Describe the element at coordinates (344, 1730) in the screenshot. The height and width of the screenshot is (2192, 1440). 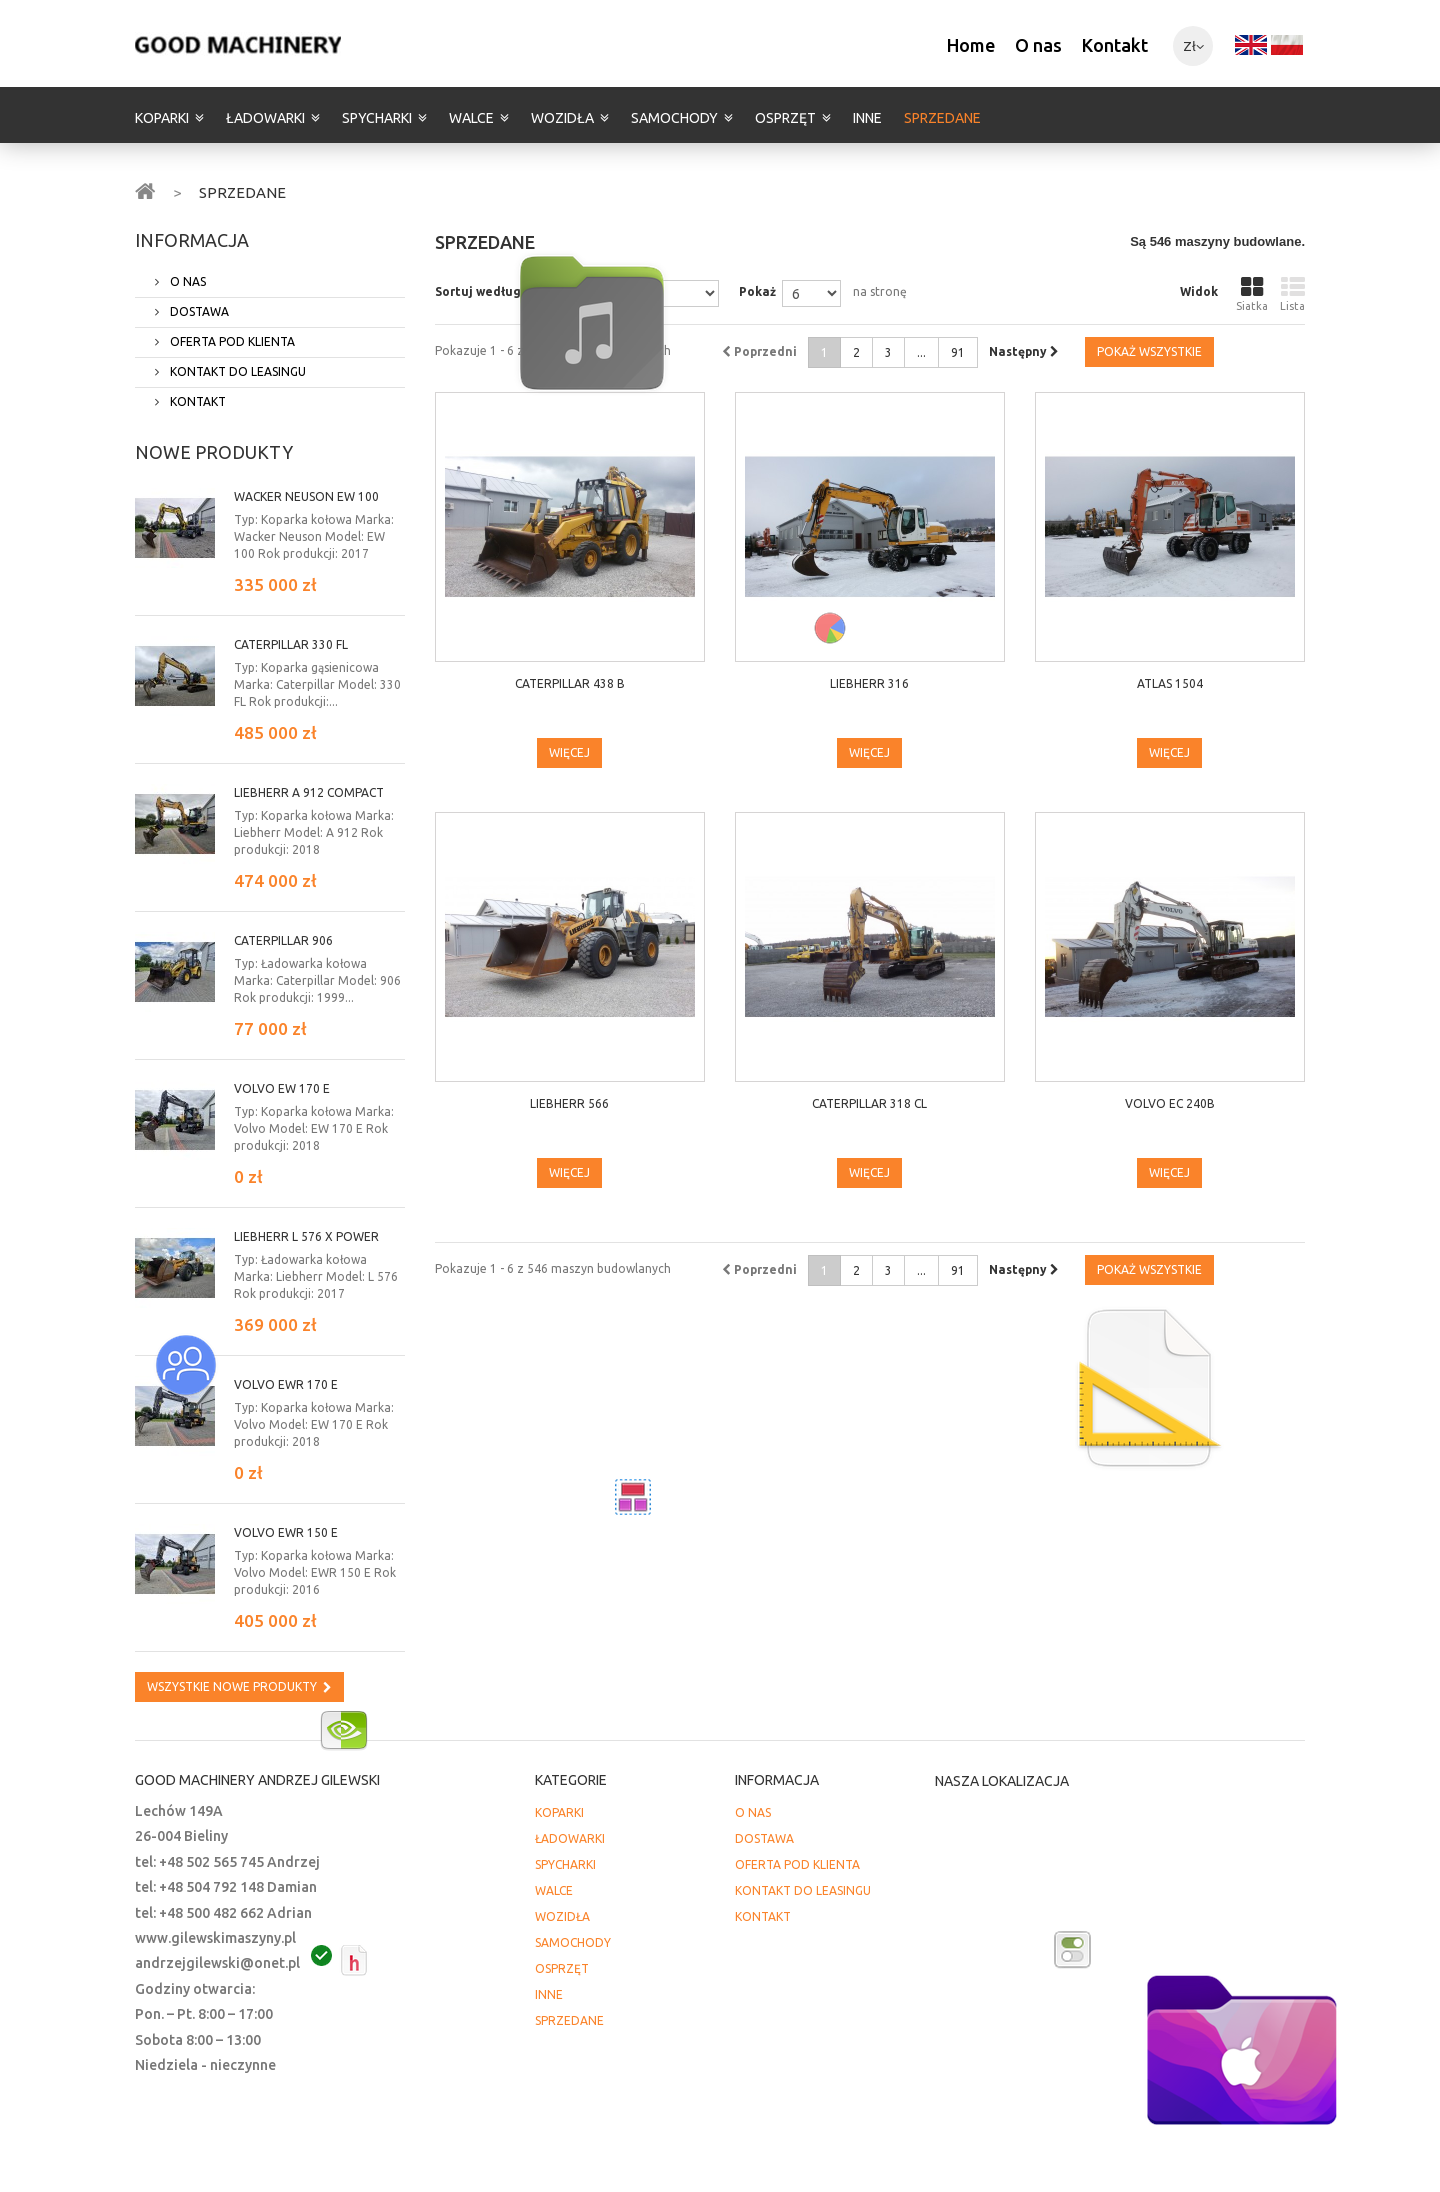
I see `open nvidia graphics settings` at that location.